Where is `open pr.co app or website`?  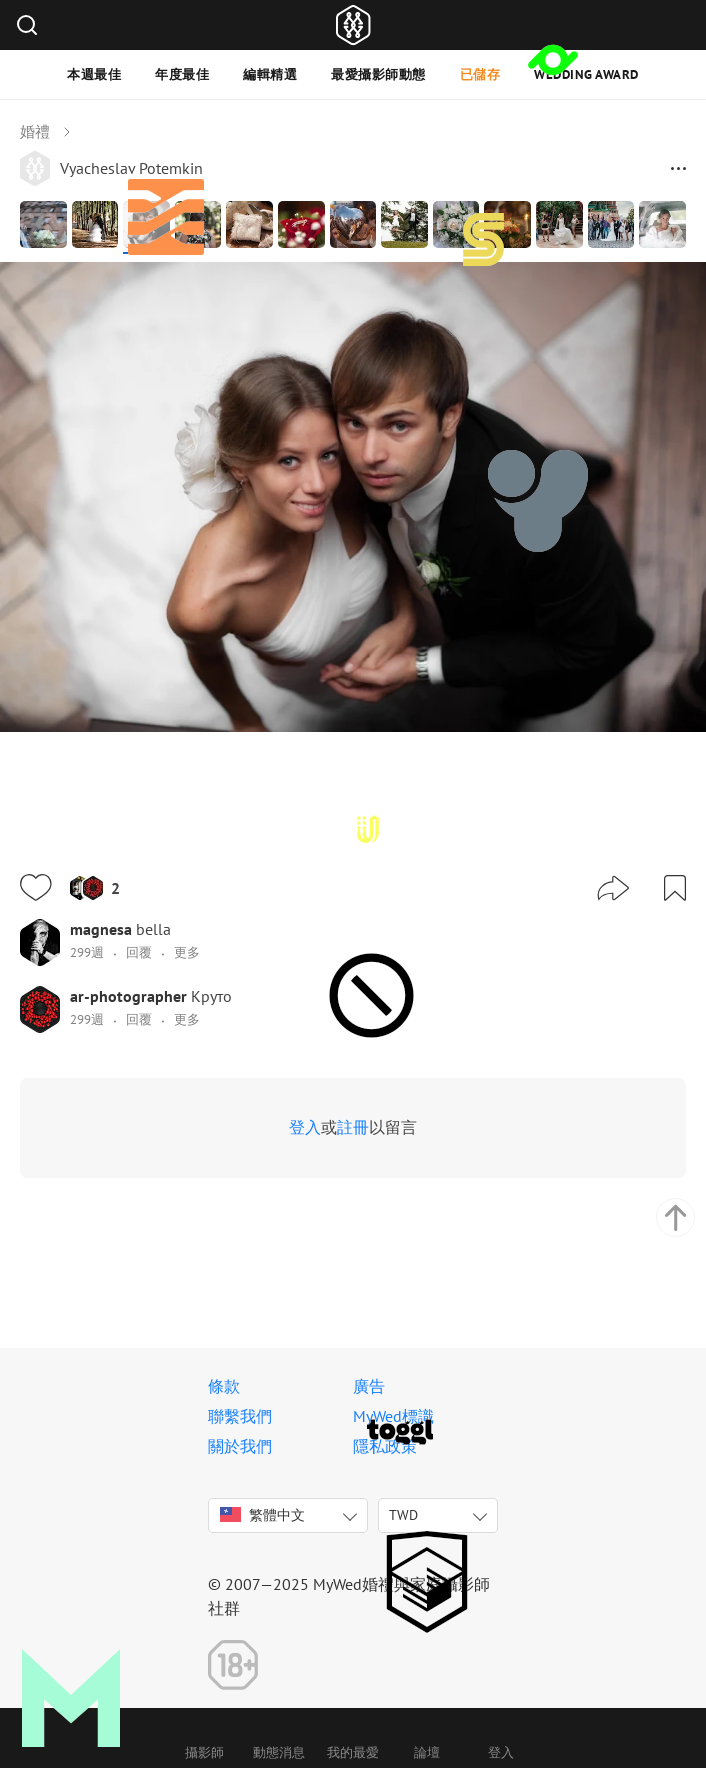 open pr.co app or website is located at coordinates (553, 60).